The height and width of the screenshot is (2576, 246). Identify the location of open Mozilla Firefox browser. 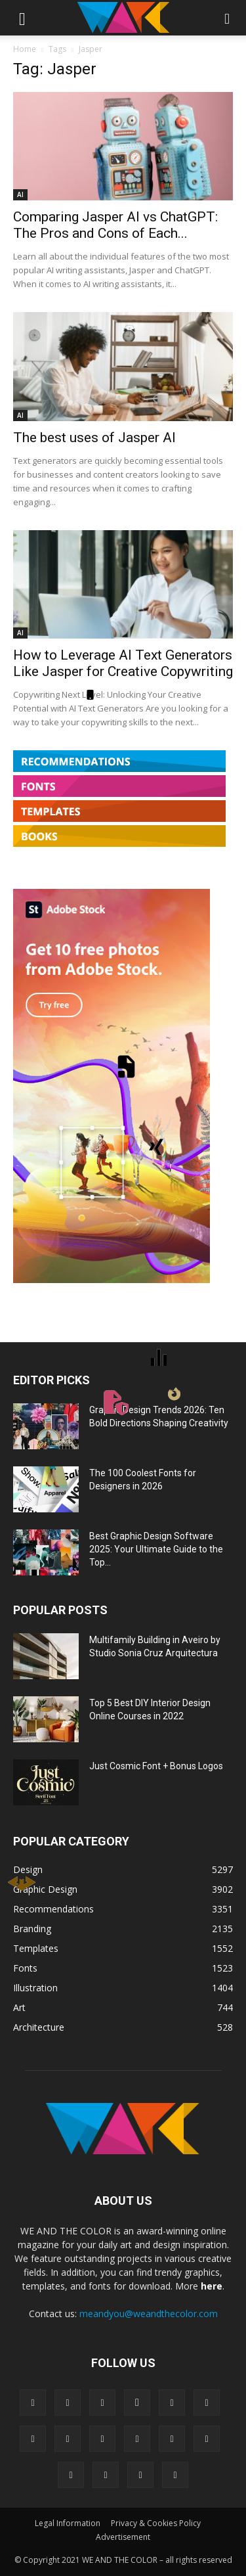
(174, 1393).